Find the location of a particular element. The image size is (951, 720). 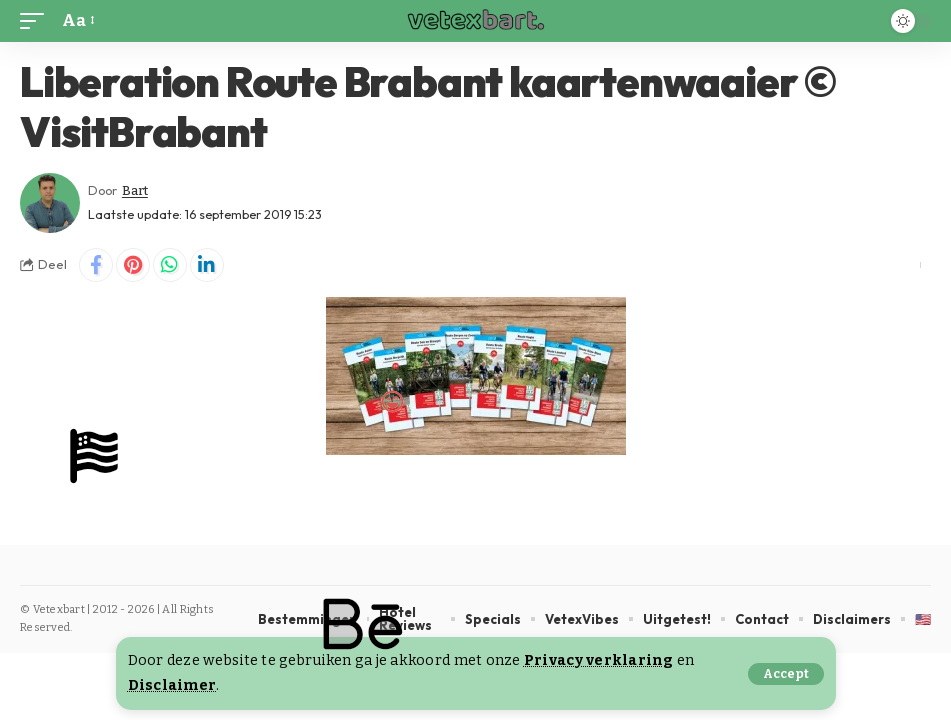

select united states as your country is located at coordinates (94, 456).